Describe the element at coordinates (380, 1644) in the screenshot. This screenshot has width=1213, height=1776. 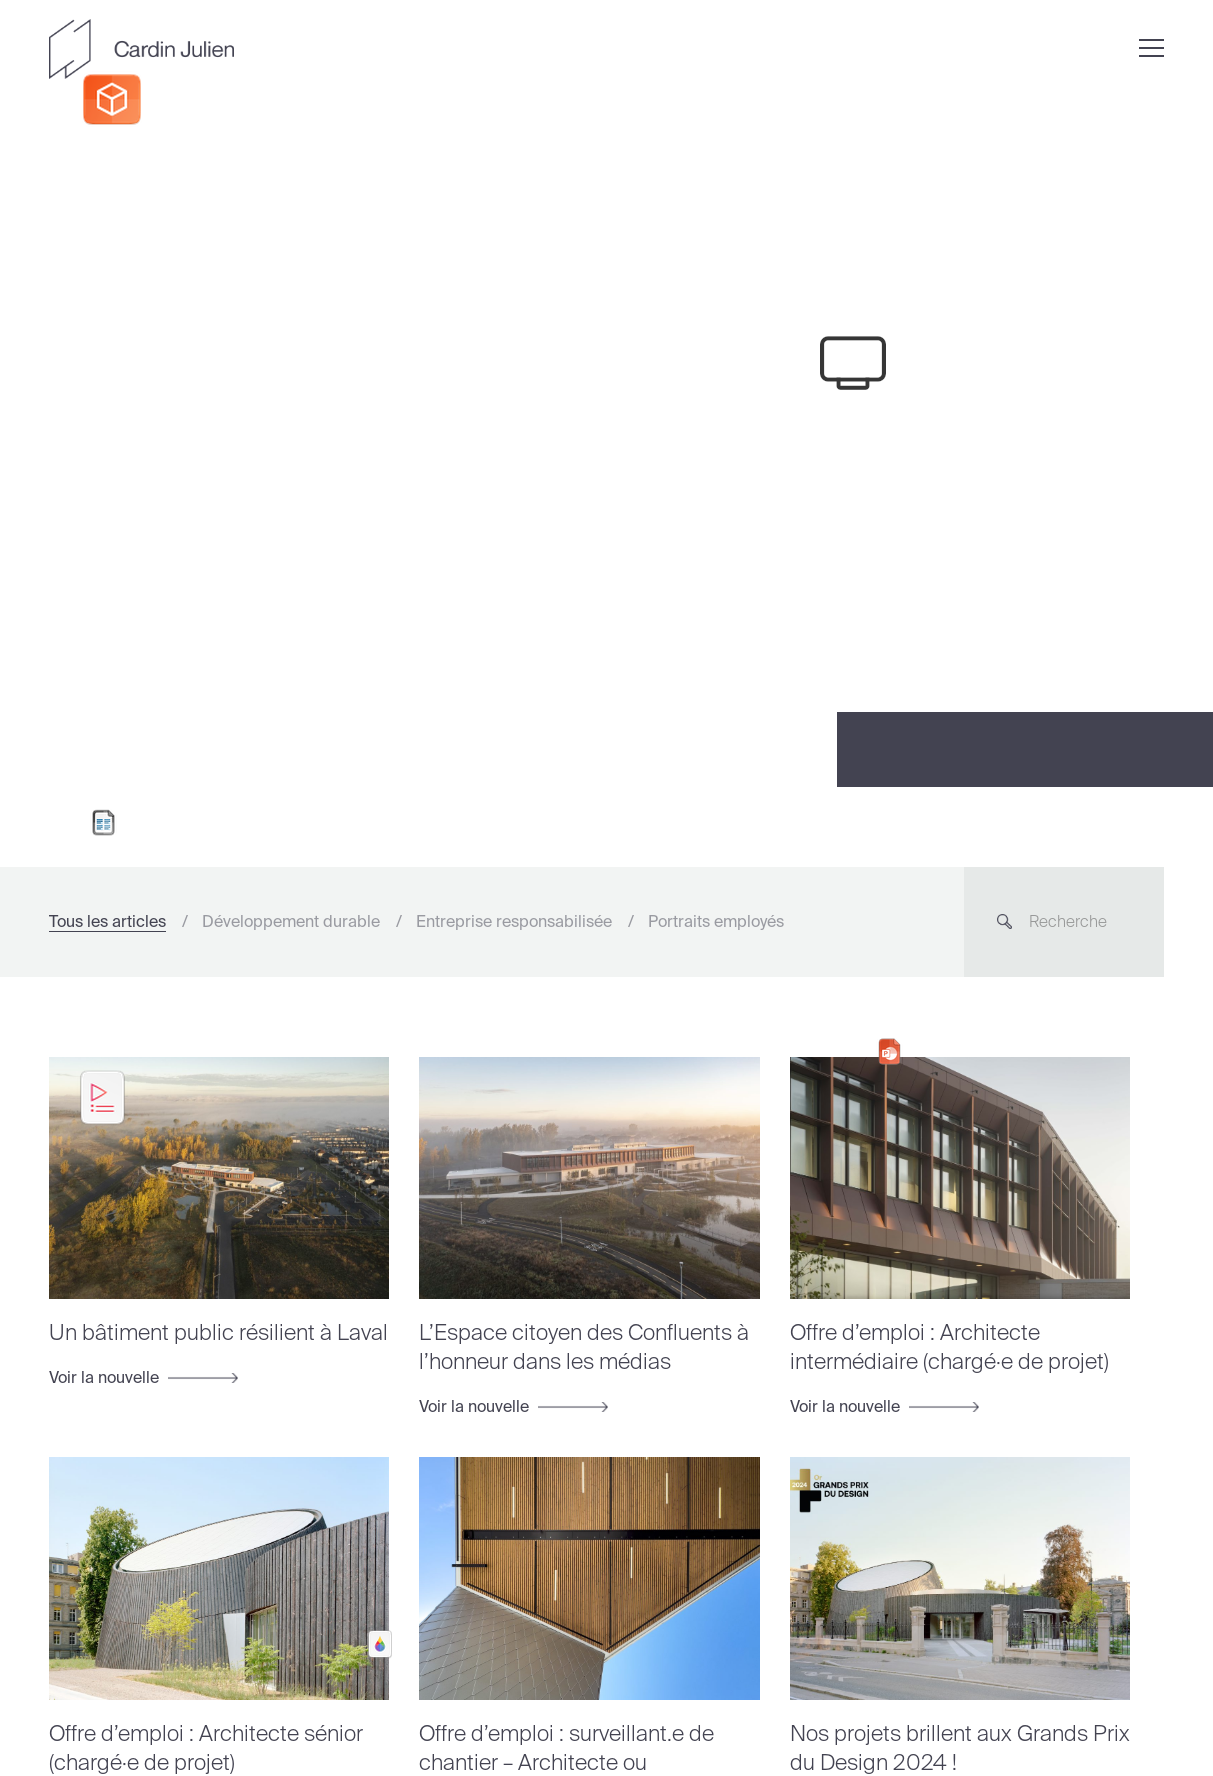
I see `an ICC color profile file` at that location.